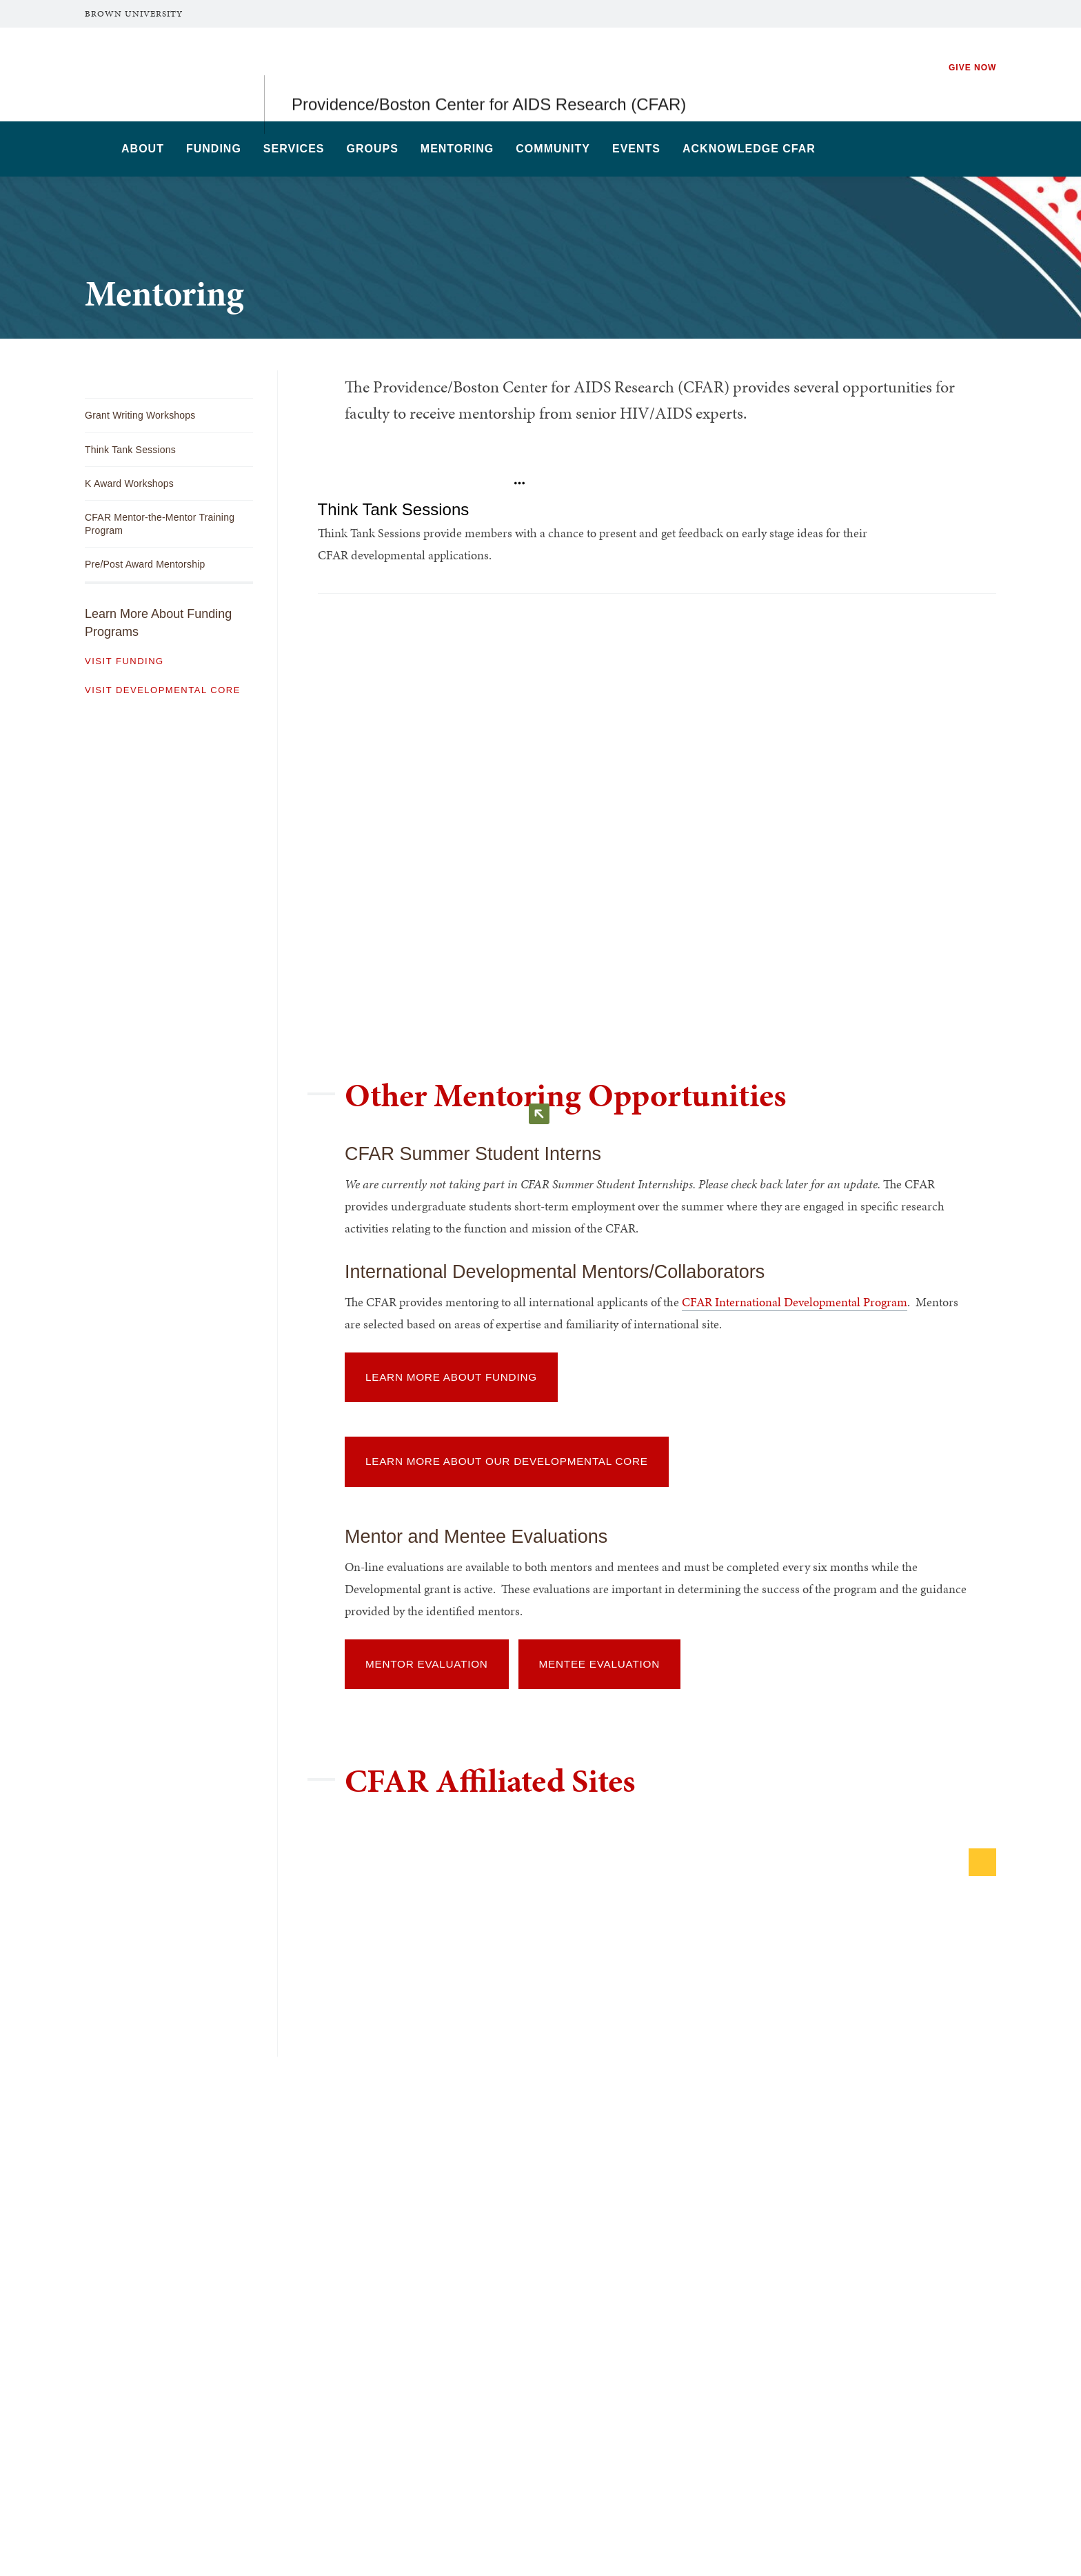 The image size is (1081, 2576). Describe the element at coordinates (539, 1114) in the screenshot. I see `navigate to the top-left or return to origin` at that location.